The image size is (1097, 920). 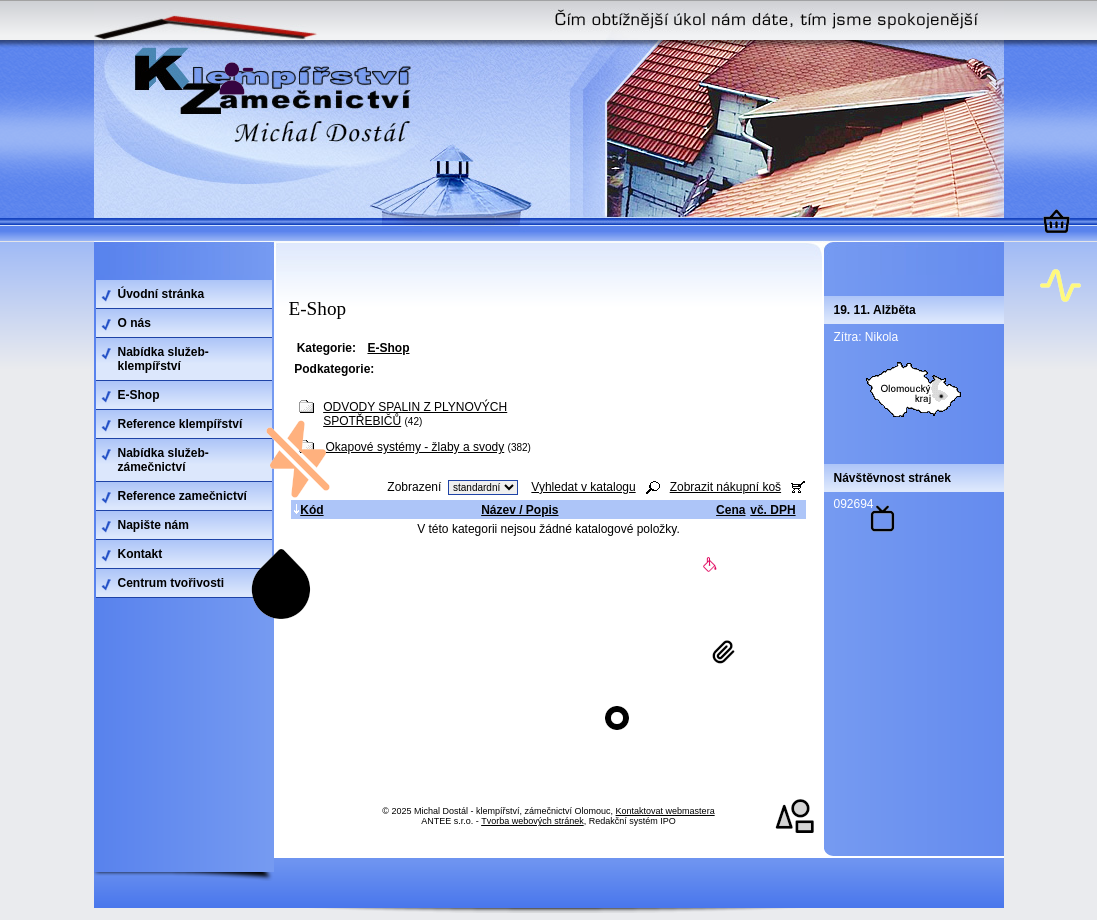 I want to click on access shape tools or drawing elements, so click(x=795, y=817).